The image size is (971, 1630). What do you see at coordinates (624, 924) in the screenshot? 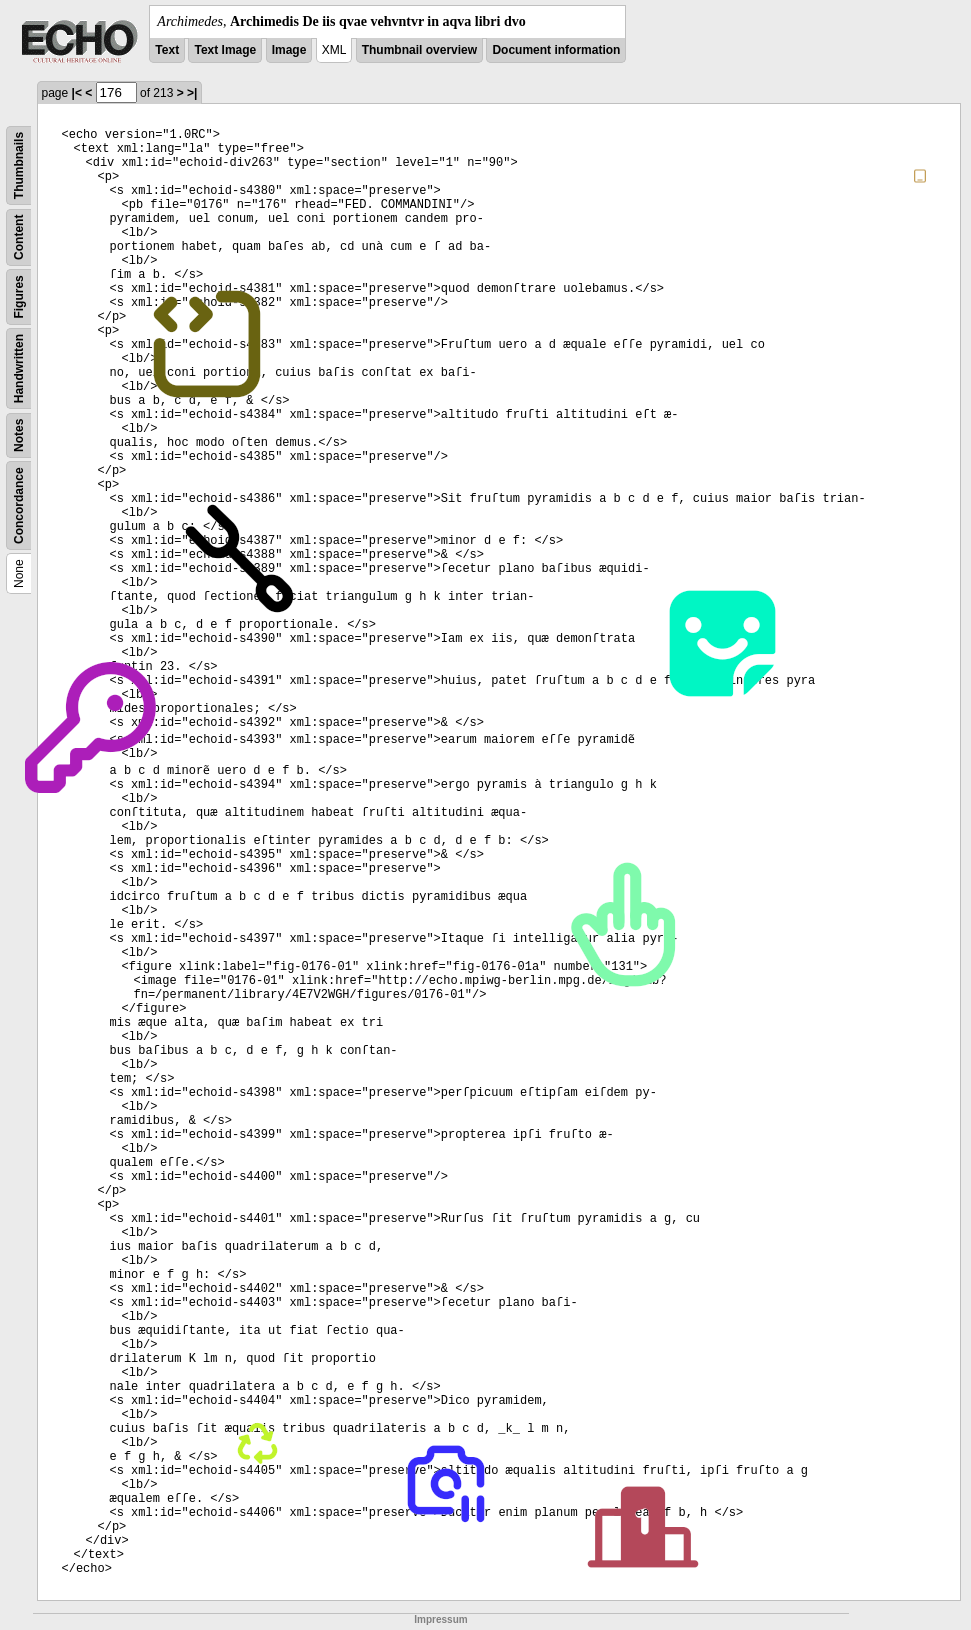
I see `send an offensive gesture or reaction` at bounding box center [624, 924].